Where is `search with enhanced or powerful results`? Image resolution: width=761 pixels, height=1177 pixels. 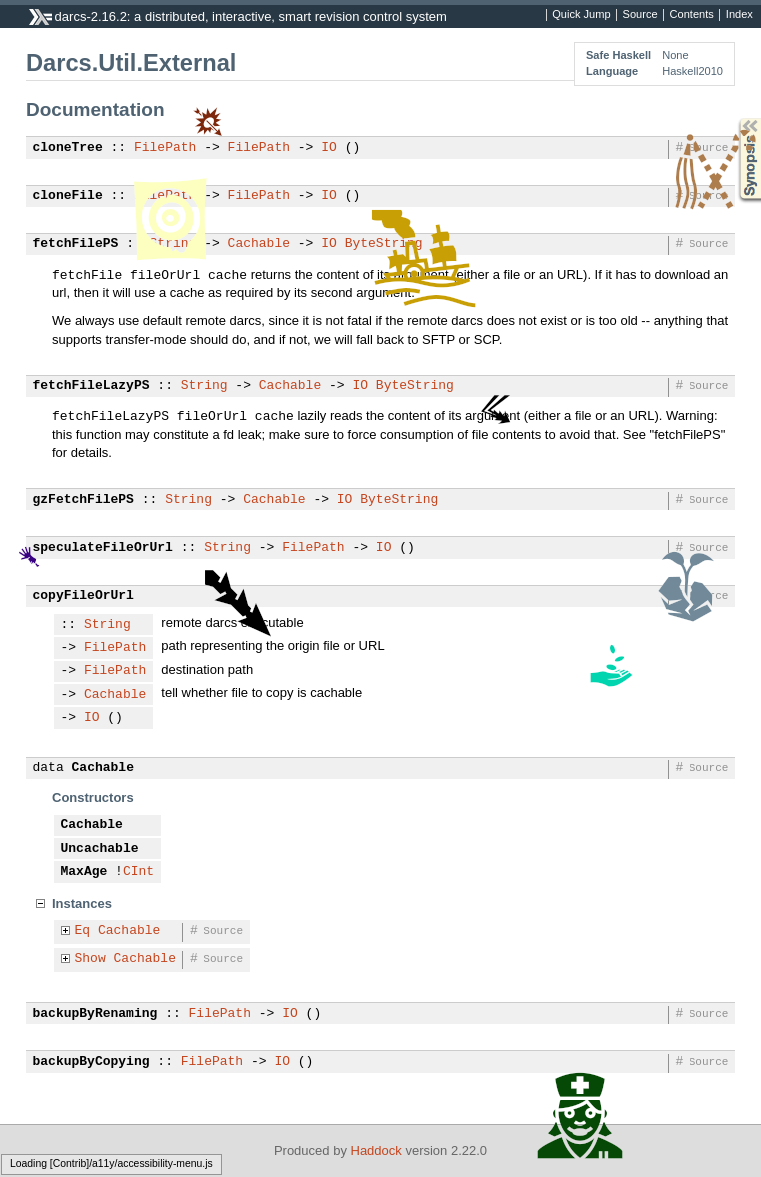 search with enhanced or powerful results is located at coordinates (207, 121).